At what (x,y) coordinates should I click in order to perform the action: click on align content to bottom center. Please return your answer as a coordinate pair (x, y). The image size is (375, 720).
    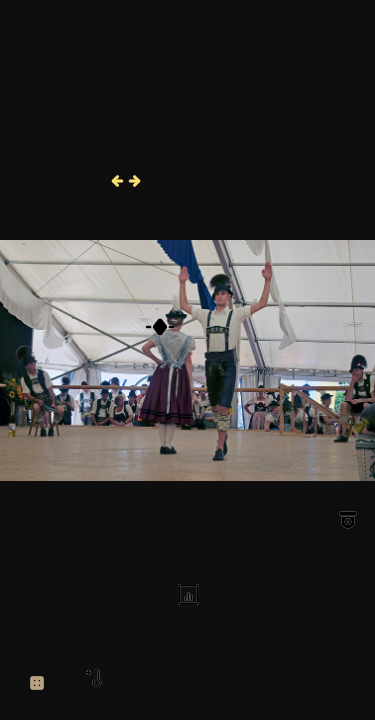
    Looking at the image, I should click on (188, 594).